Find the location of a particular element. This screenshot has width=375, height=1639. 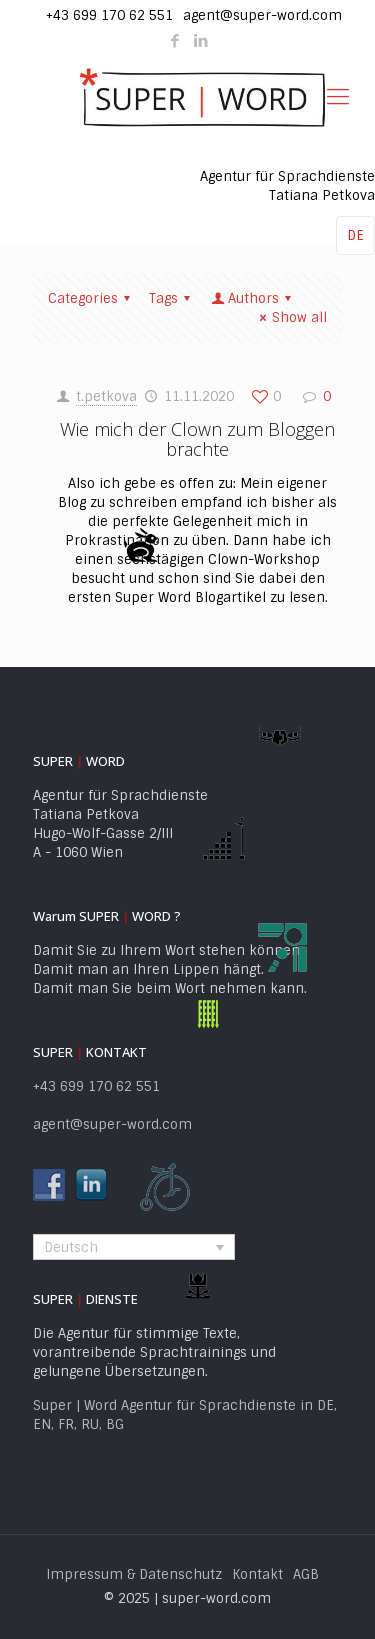

access billiards or pool game is located at coordinates (282, 947).